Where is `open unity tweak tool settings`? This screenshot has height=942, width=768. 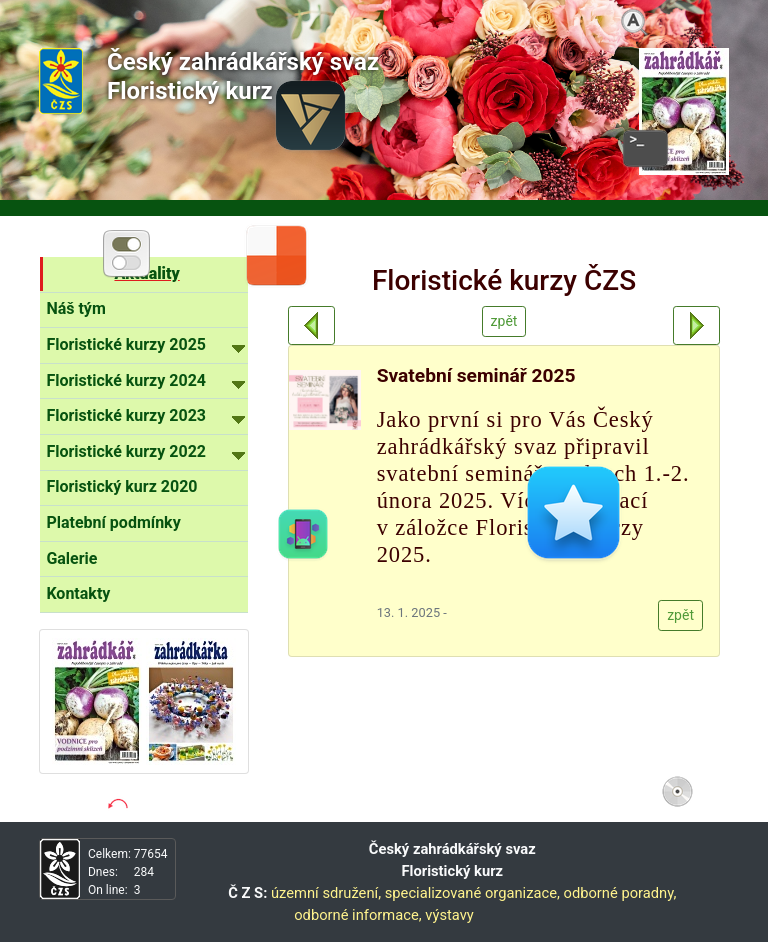
open unity tweak tool settings is located at coordinates (126, 253).